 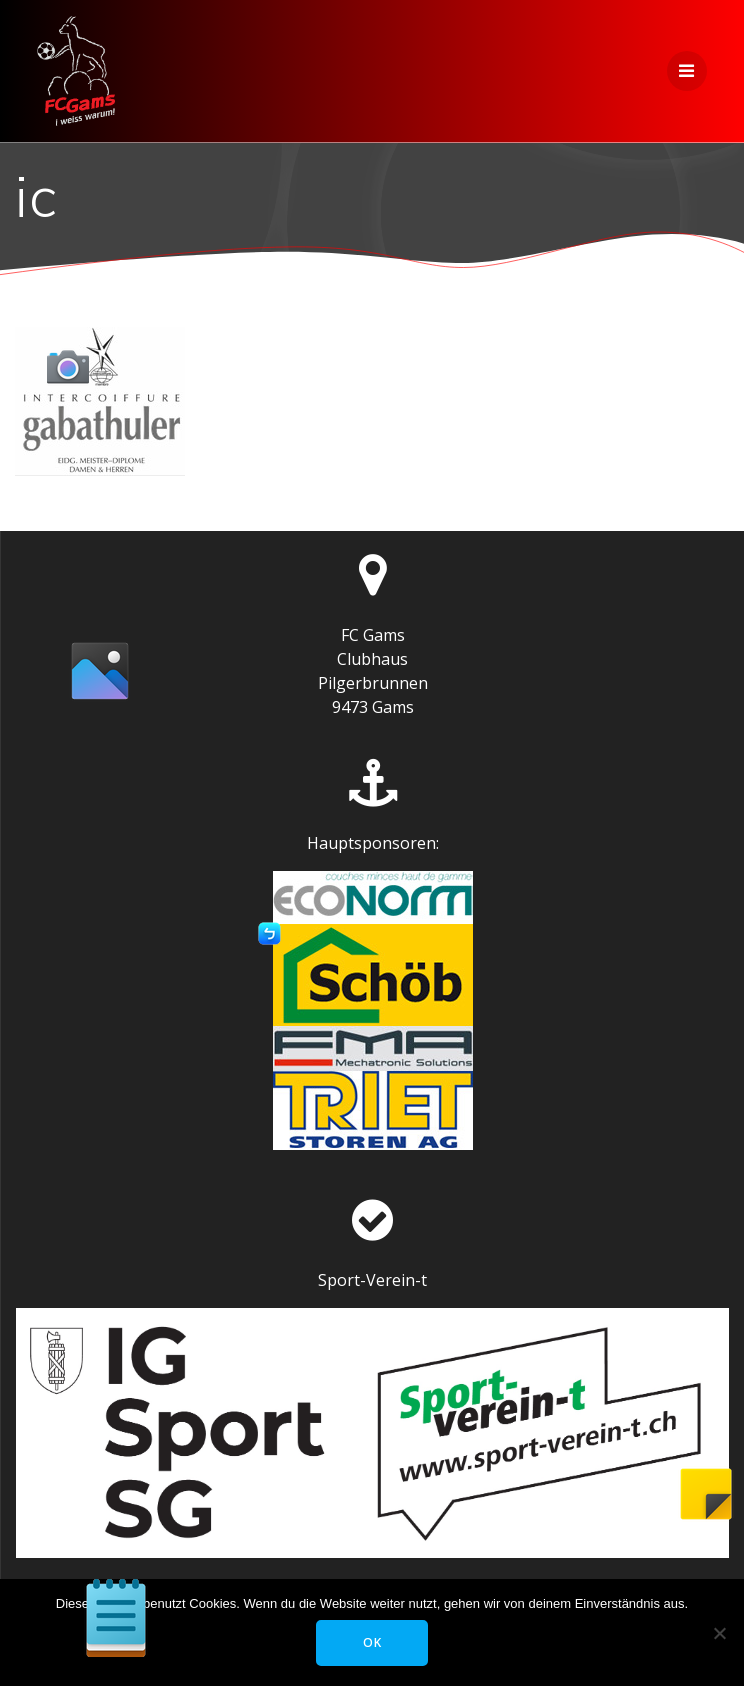 What do you see at coordinates (100, 671) in the screenshot?
I see `open the photos app` at bounding box center [100, 671].